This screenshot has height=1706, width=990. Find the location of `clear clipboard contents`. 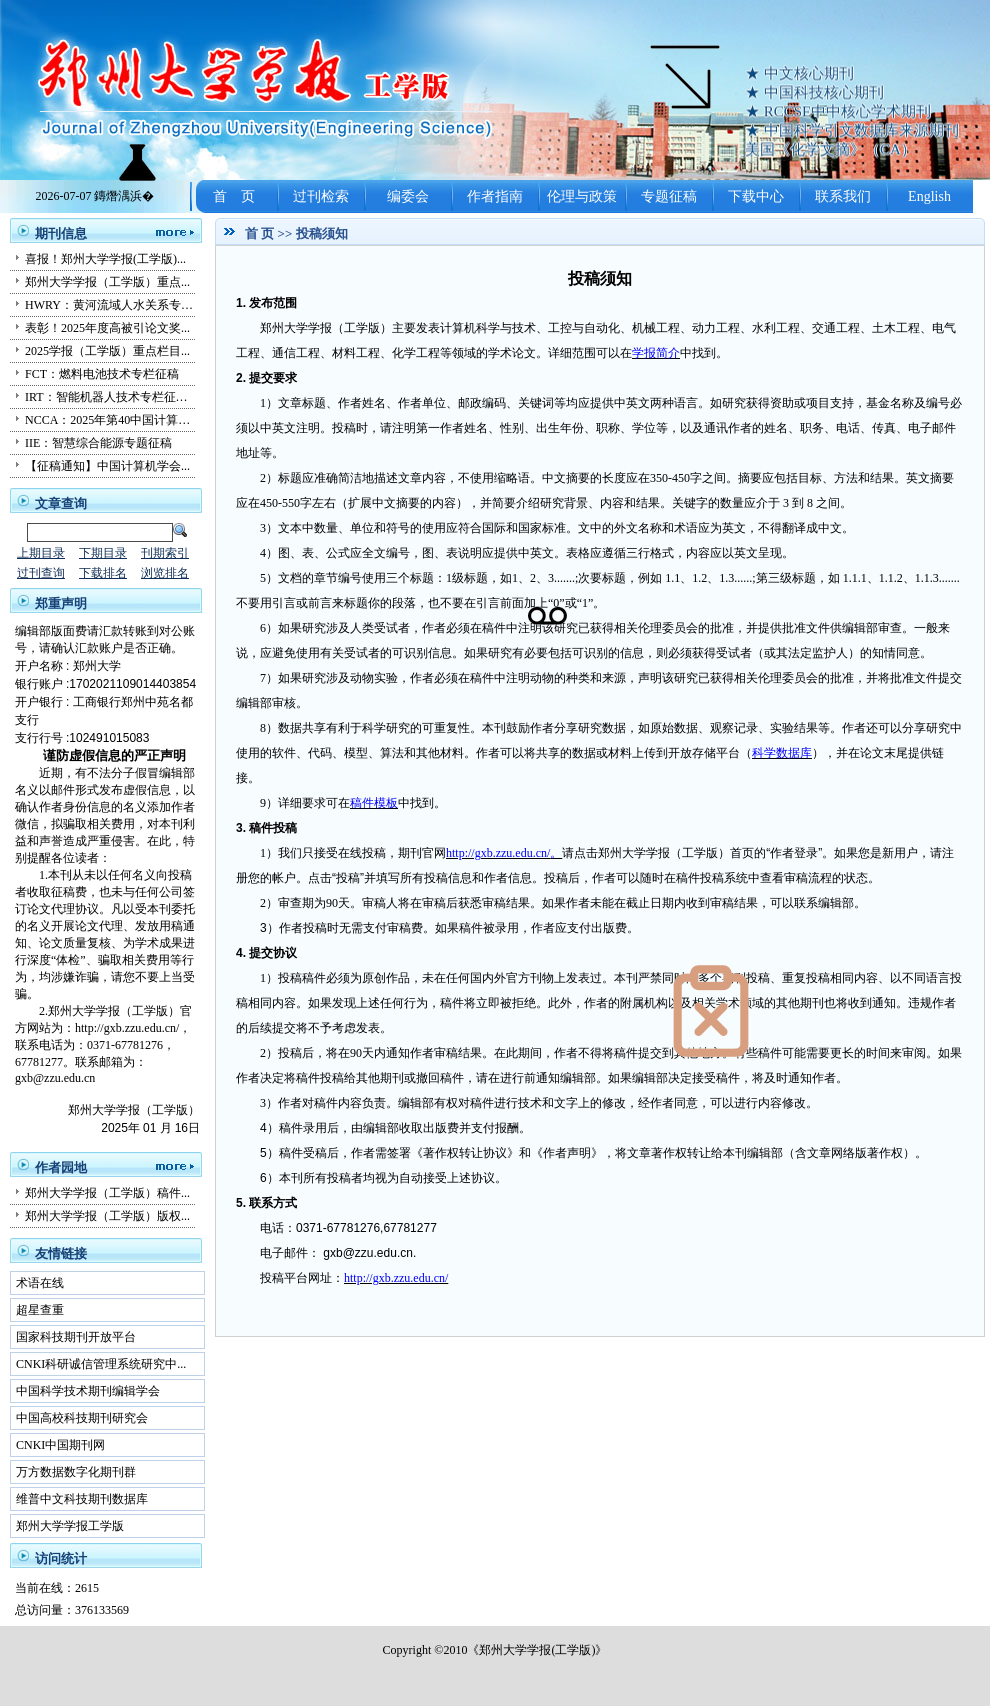

clear clipboard contents is located at coordinates (711, 1011).